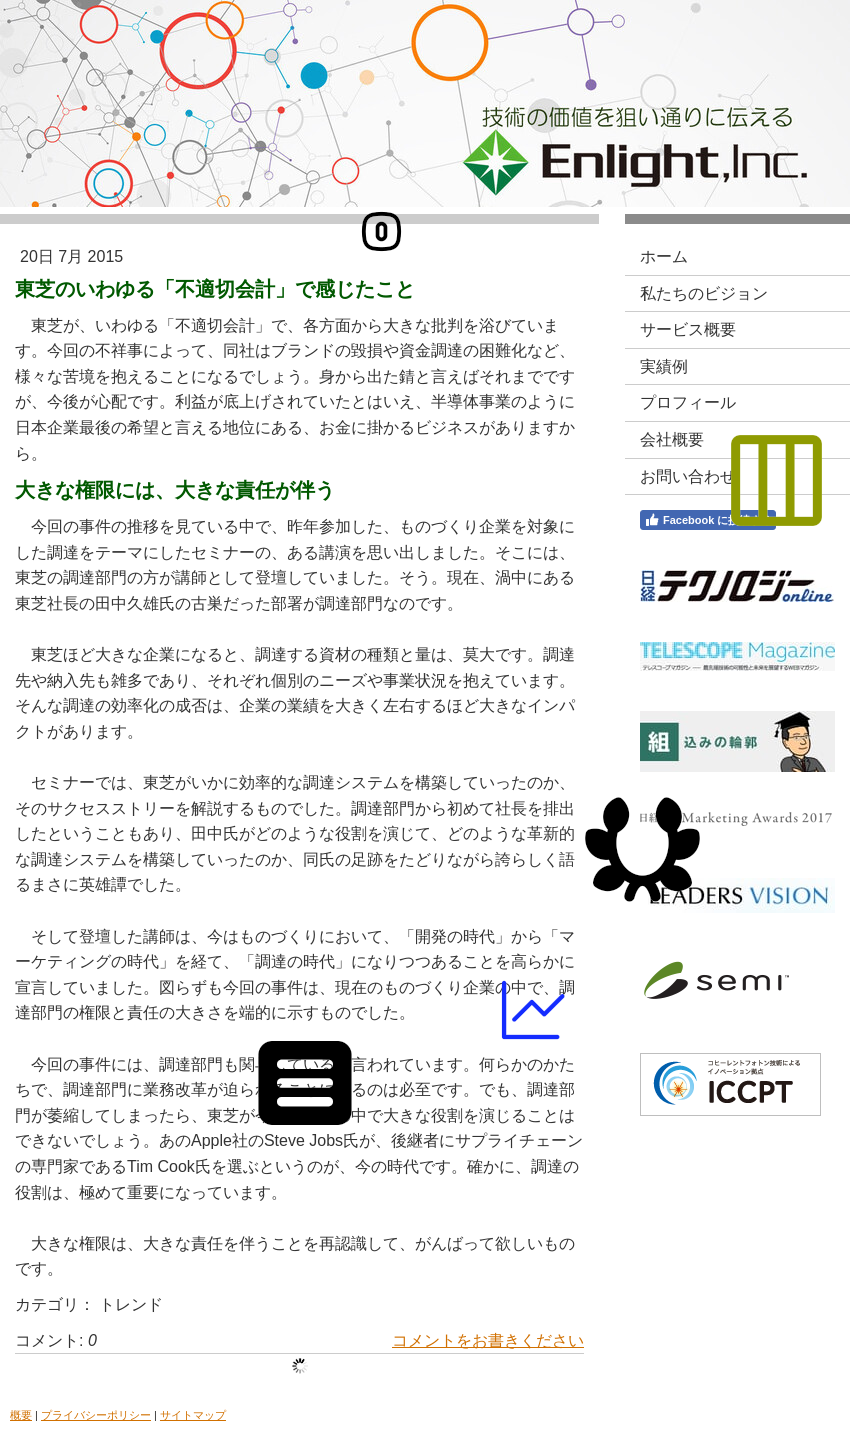 Image resolution: width=850 pixels, height=1434 pixels. What do you see at coordinates (776, 480) in the screenshot?
I see `switch to three-column layout` at bounding box center [776, 480].